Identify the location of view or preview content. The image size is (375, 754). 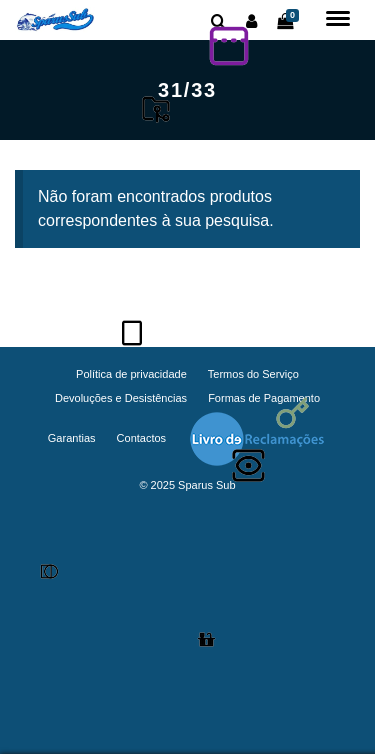
(248, 465).